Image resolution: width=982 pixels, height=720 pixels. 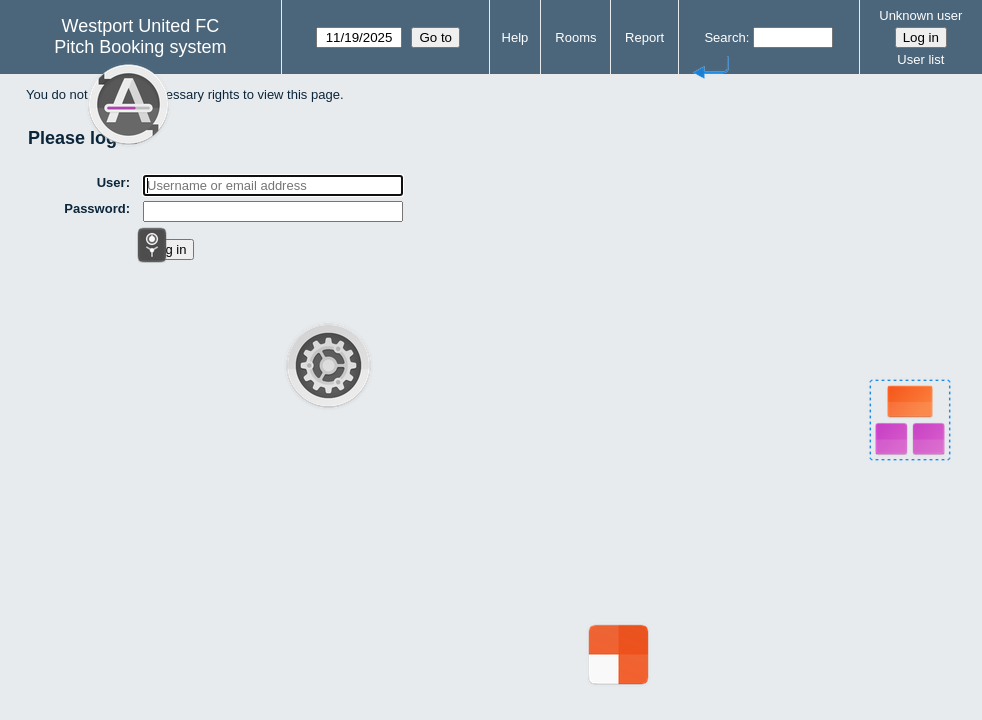 I want to click on switch to the bottom-left workspace, so click(x=618, y=654).